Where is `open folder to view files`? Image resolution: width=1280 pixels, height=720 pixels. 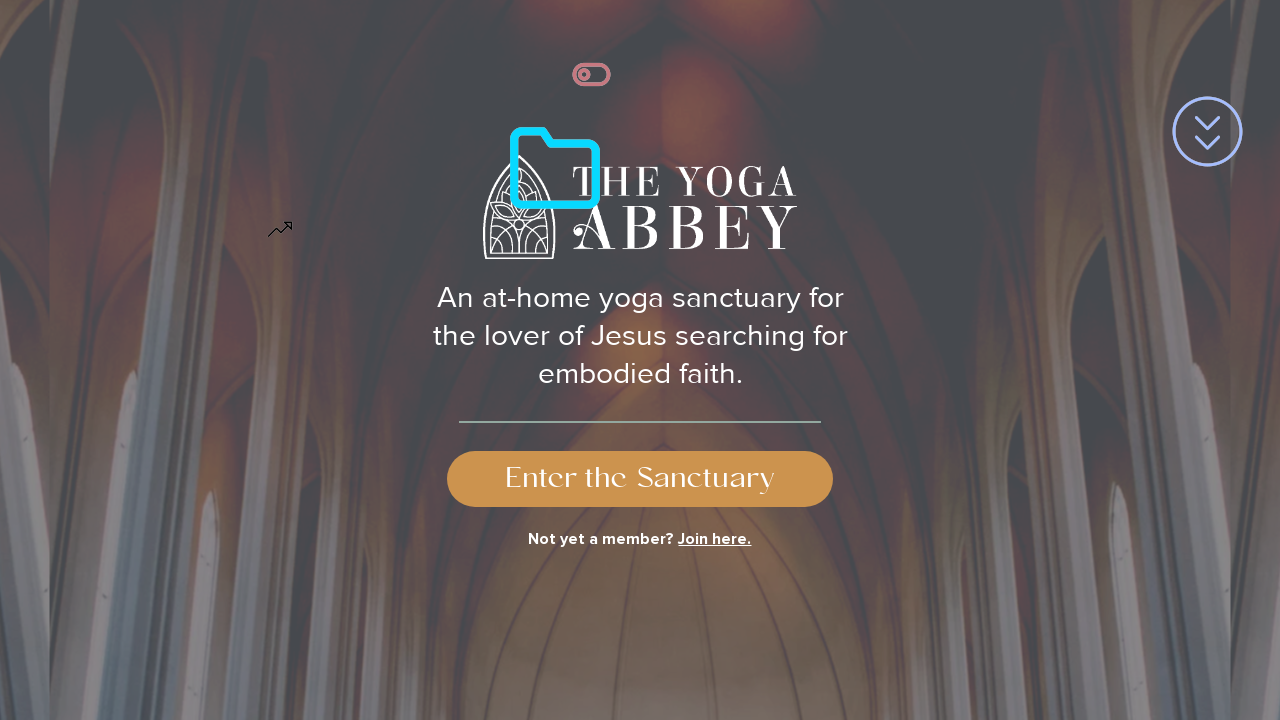
open folder to view files is located at coordinates (555, 168).